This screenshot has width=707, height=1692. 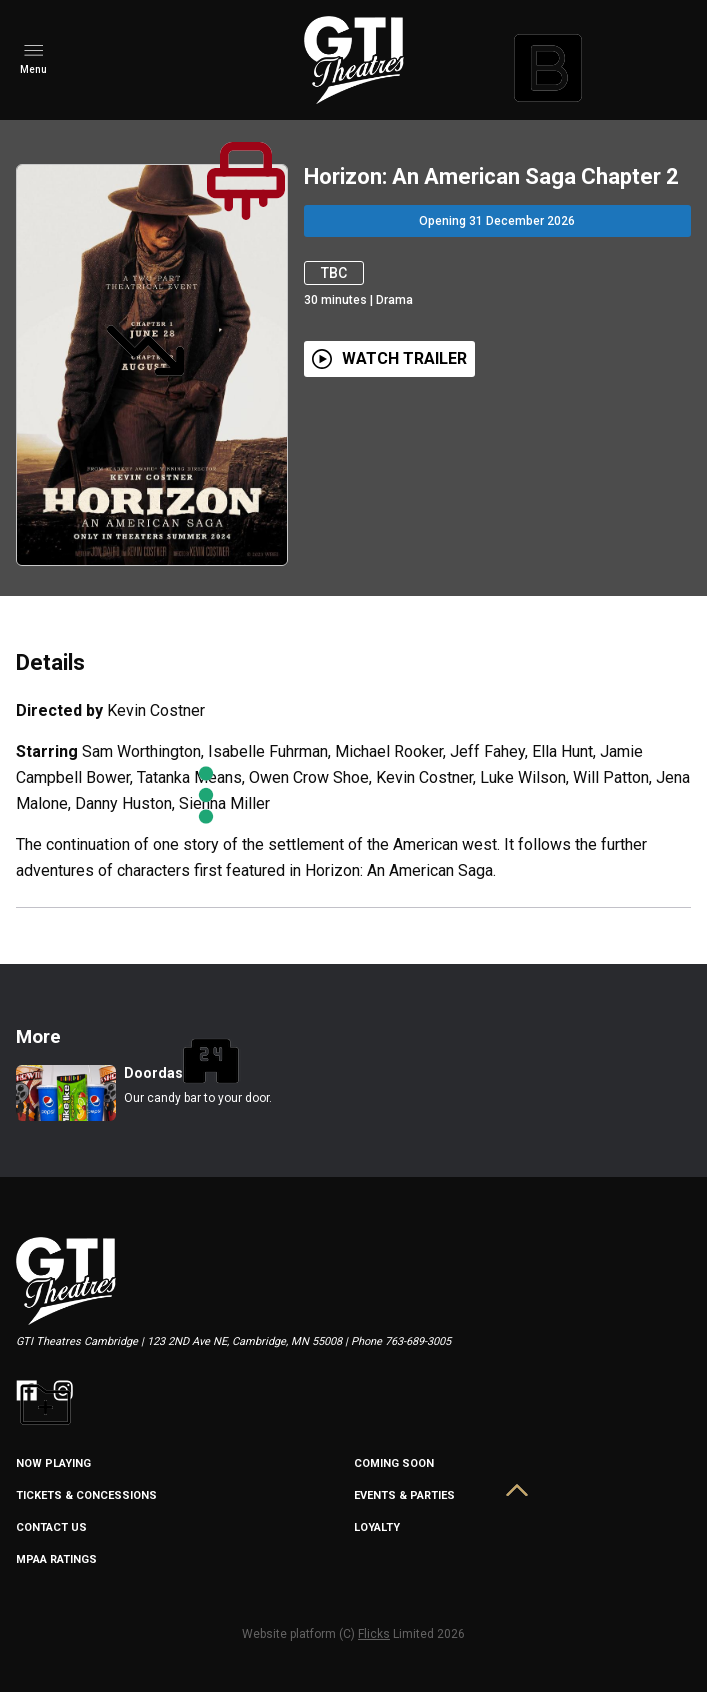 What do you see at coordinates (517, 1490) in the screenshot?
I see `collapse an expanded section` at bounding box center [517, 1490].